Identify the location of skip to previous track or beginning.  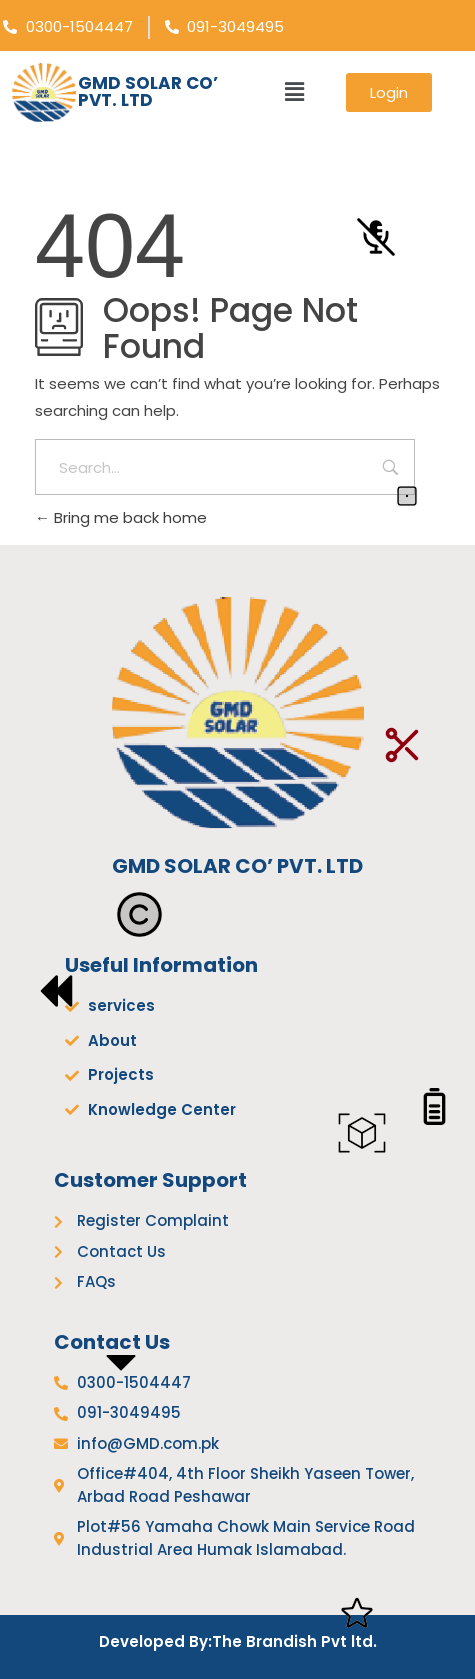
(58, 991).